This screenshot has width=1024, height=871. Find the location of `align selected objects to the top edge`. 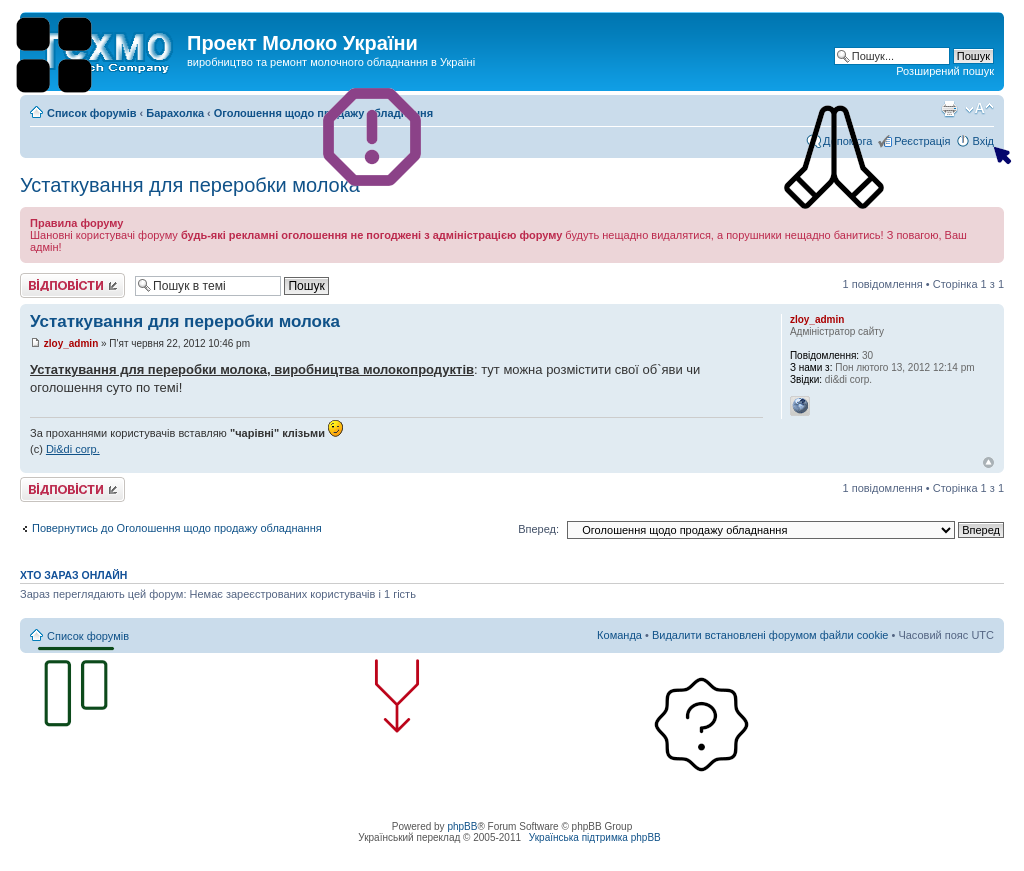

align selected objects to the top edge is located at coordinates (76, 685).